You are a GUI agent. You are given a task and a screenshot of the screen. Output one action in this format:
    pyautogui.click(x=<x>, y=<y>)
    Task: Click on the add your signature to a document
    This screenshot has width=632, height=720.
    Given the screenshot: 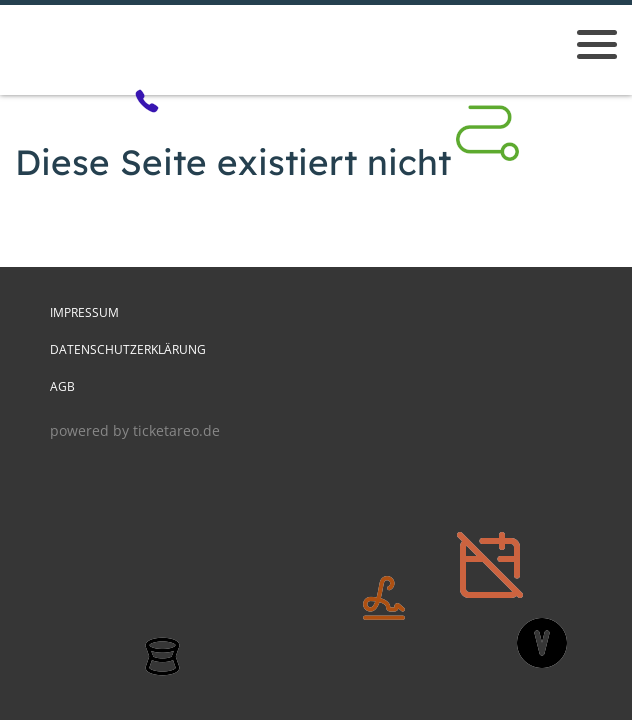 What is the action you would take?
    pyautogui.click(x=384, y=599)
    